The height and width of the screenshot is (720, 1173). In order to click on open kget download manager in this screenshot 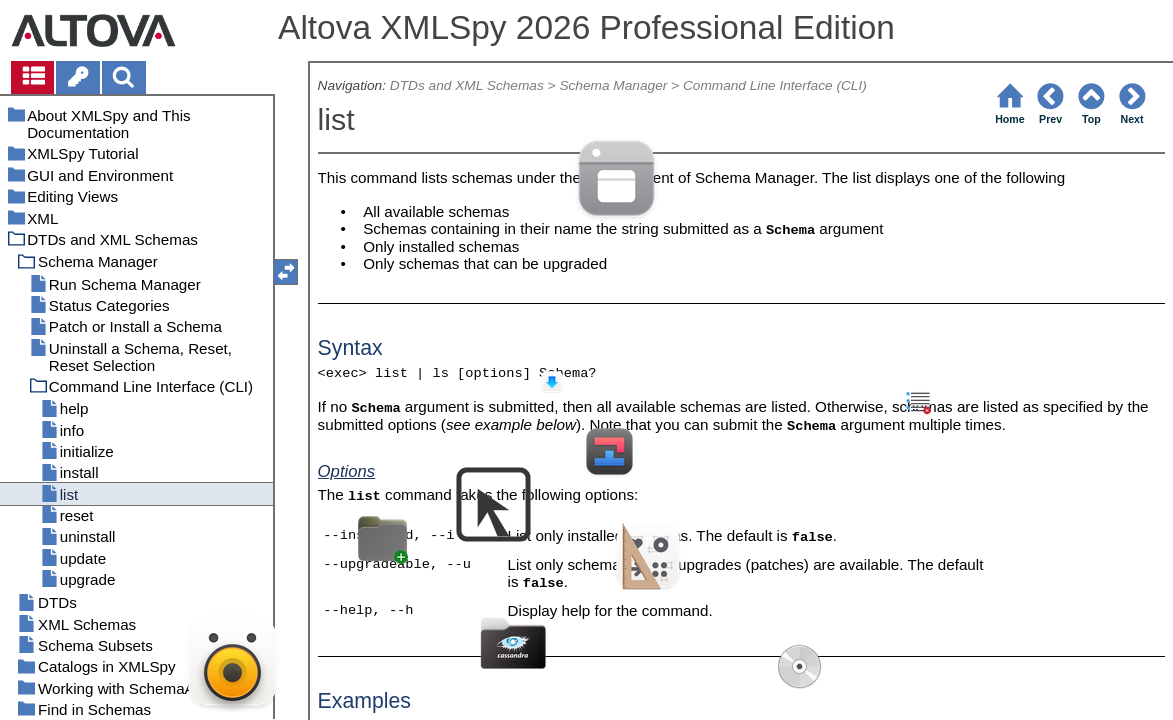, I will do `click(552, 382)`.